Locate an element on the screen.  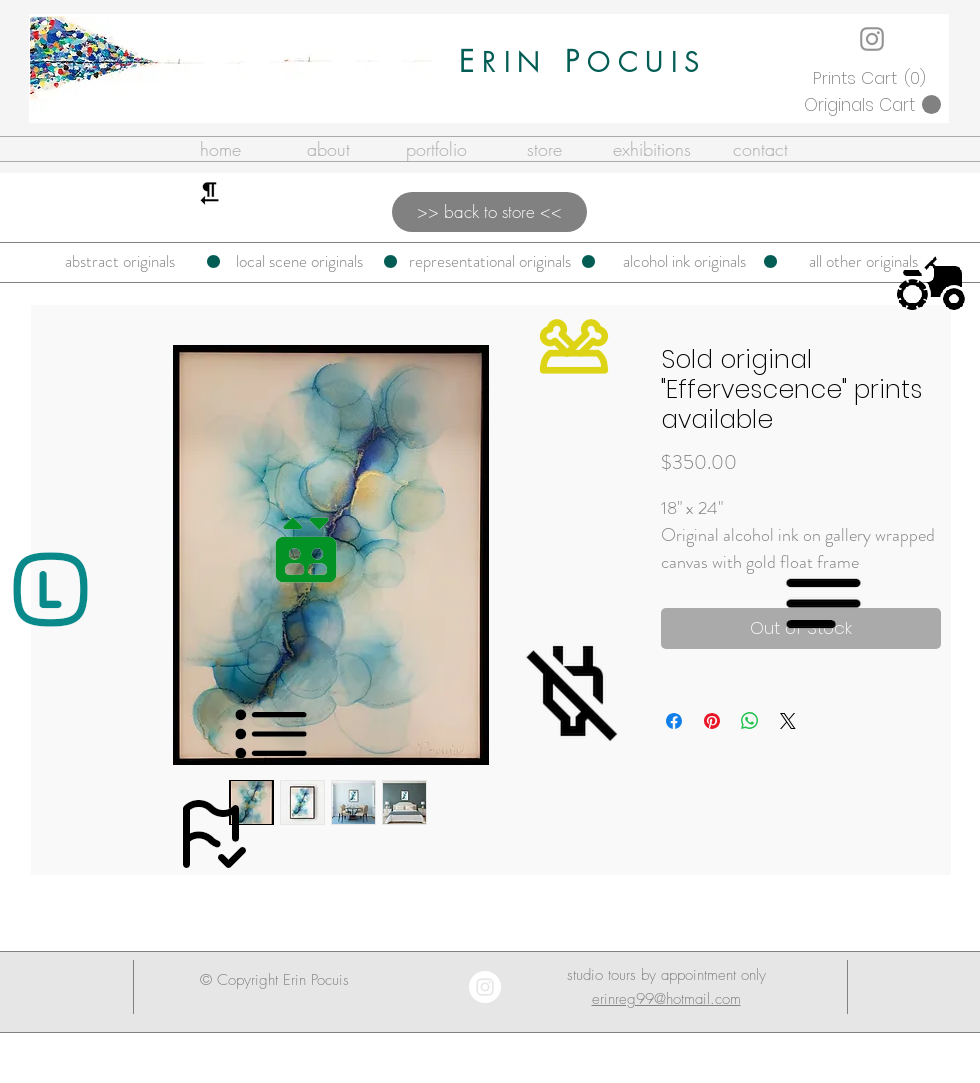
mark task or item as complete is located at coordinates (211, 833).